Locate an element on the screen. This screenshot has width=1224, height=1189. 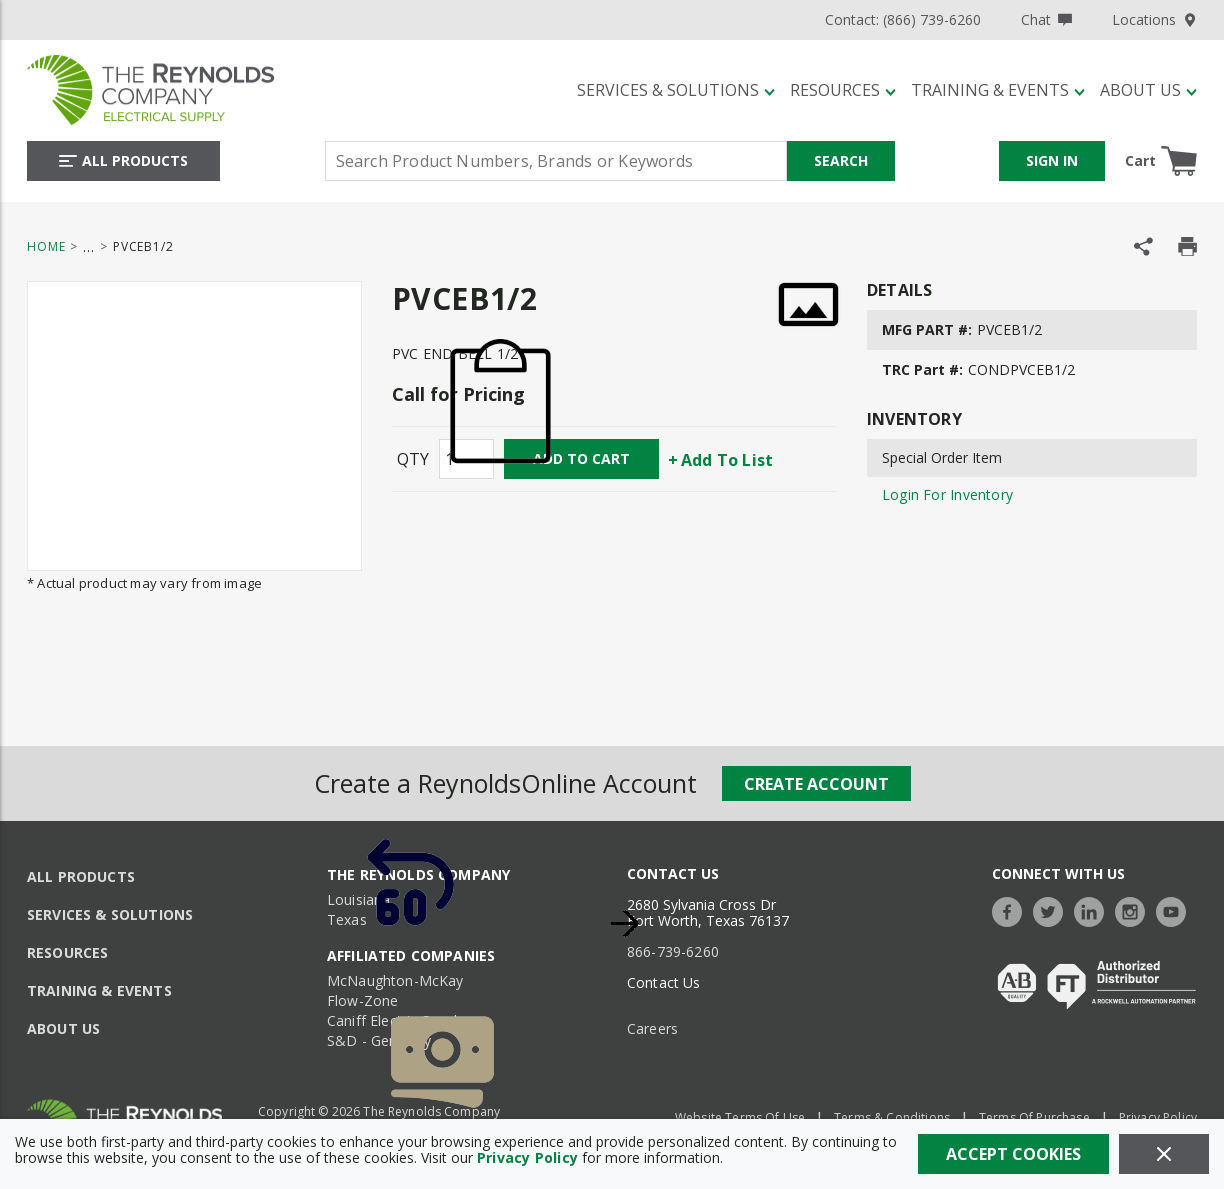
navigate to the next item or screen is located at coordinates (625, 923).